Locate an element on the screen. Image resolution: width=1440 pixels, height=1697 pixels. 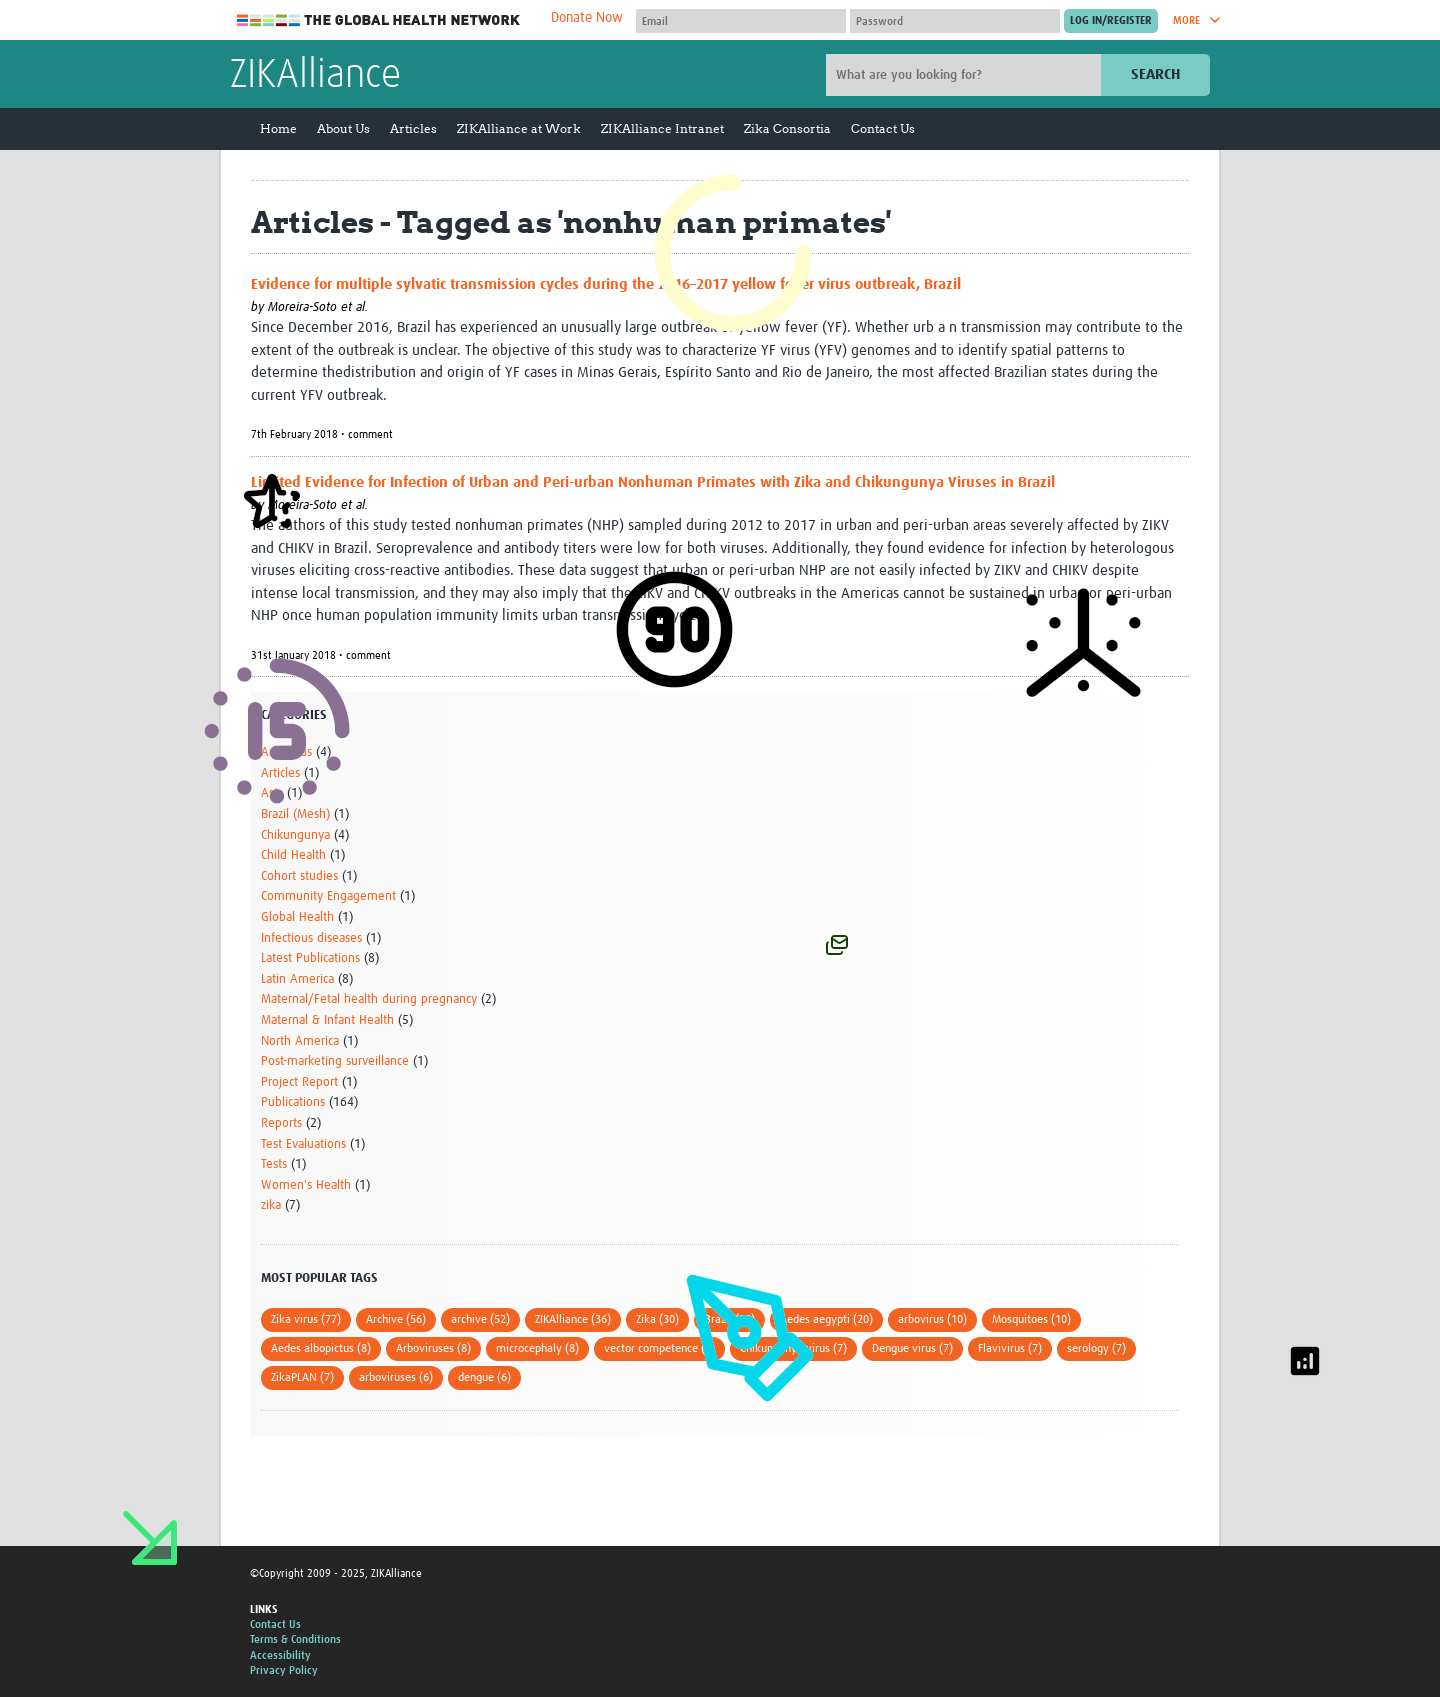
loading content in progress is located at coordinates (733, 253).